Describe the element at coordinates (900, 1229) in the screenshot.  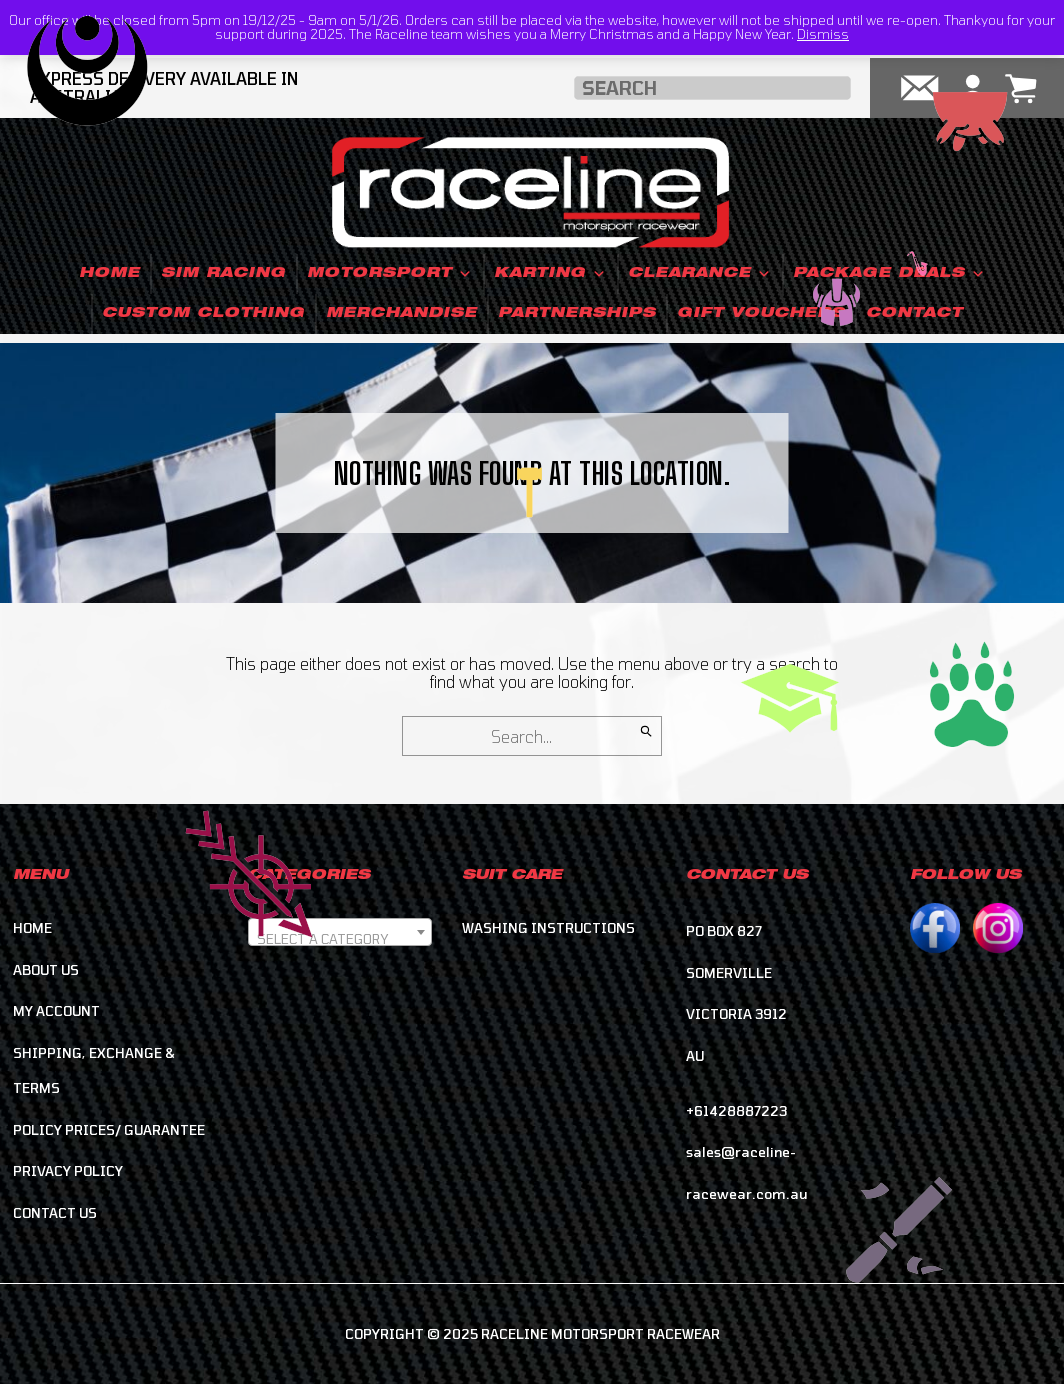
I see `access sculpting or carving tools` at that location.